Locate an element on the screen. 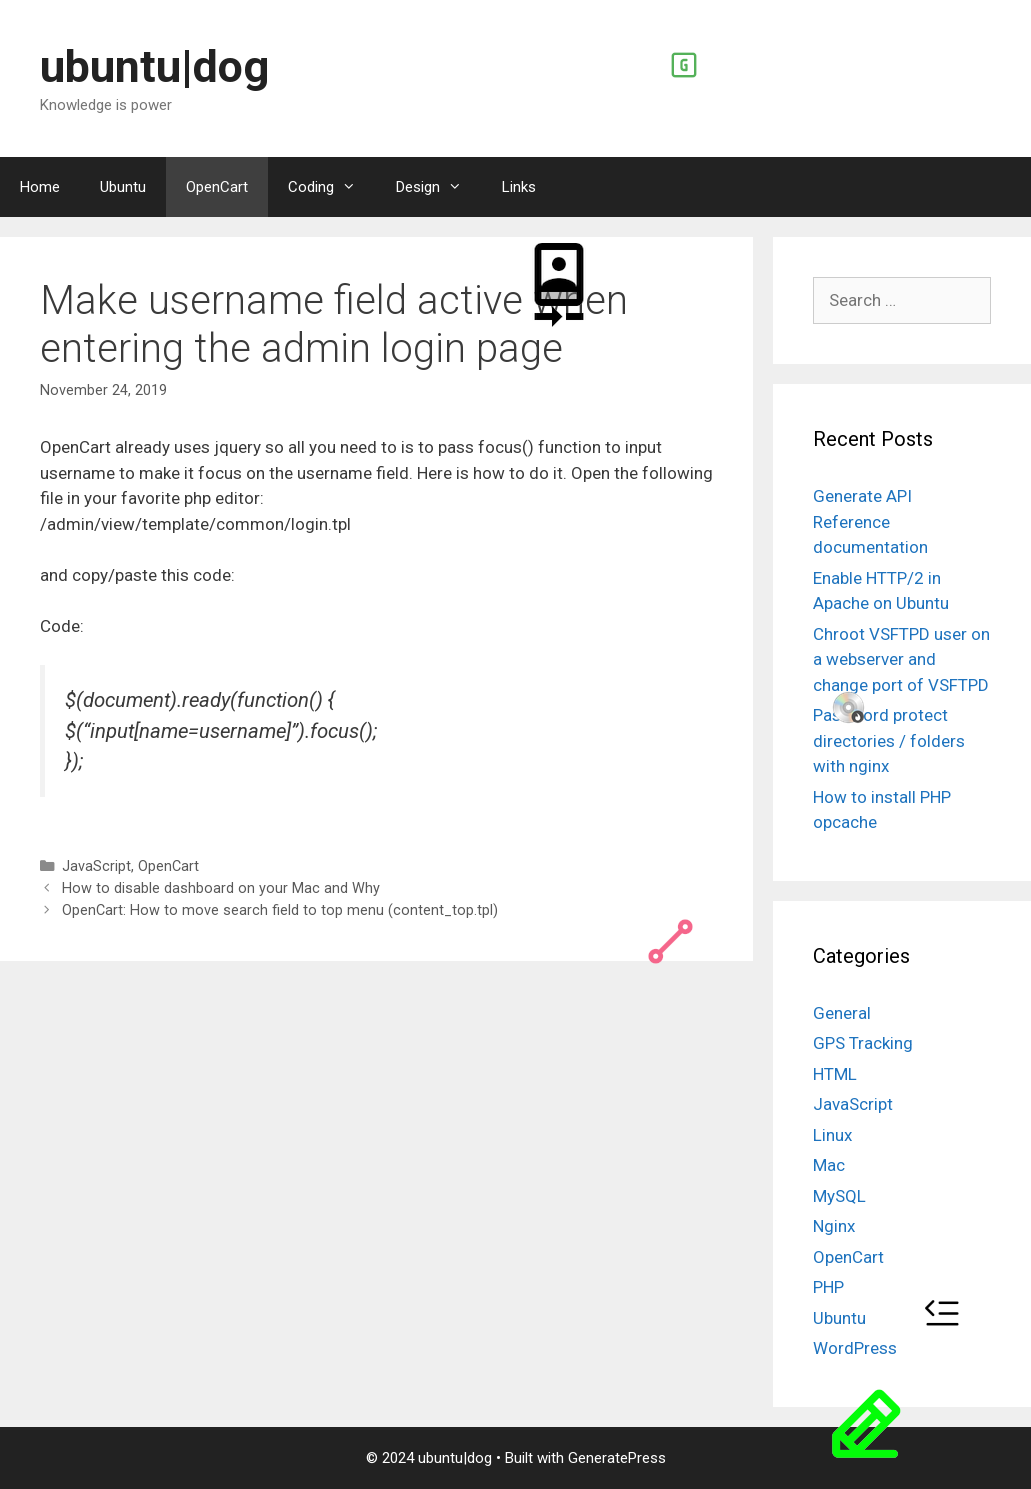  access Google services or integration is located at coordinates (684, 65).